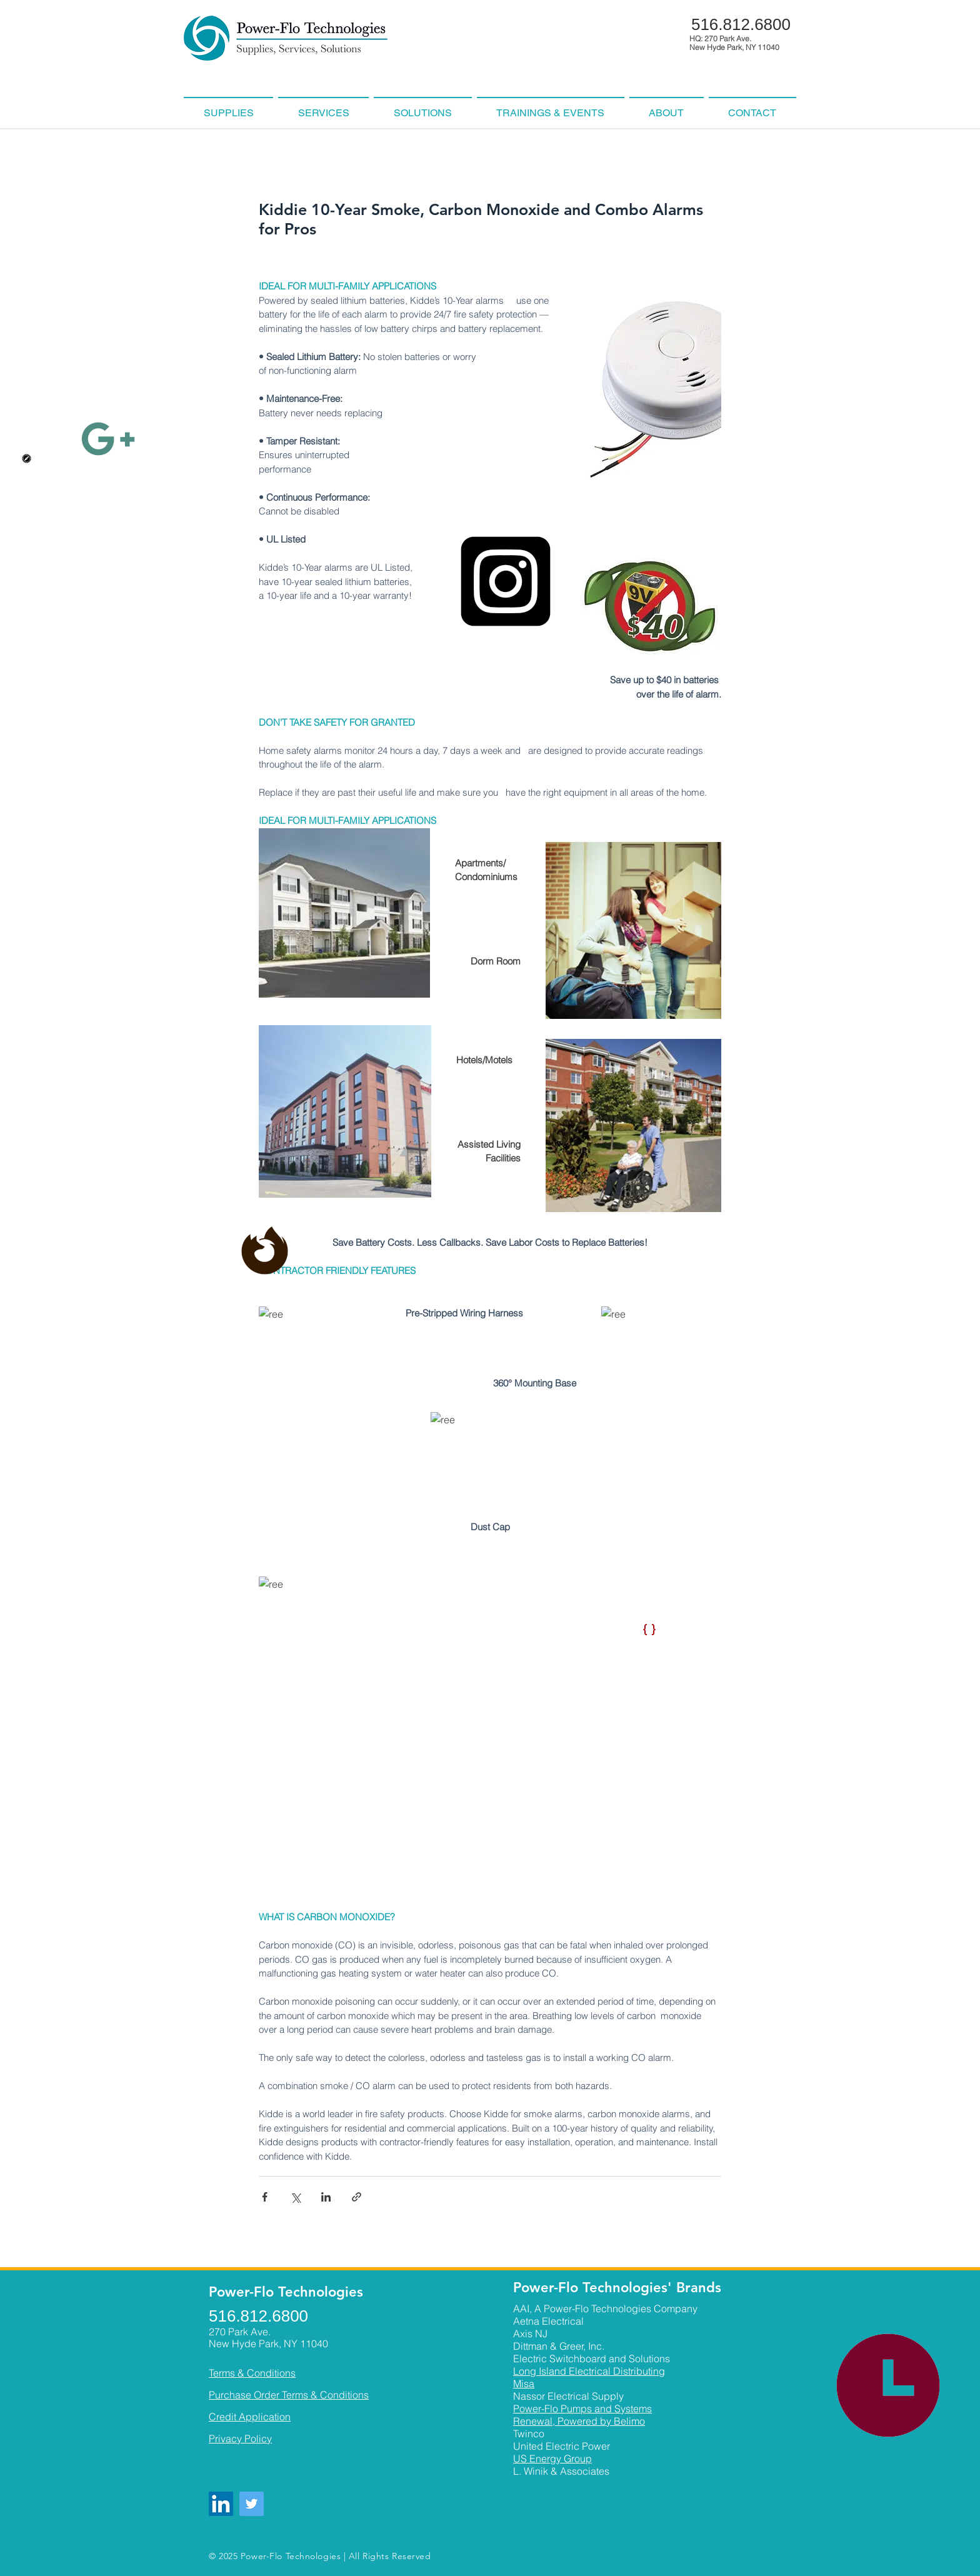 The height and width of the screenshot is (2576, 980). I want to click on access code editor or development tools, so click(649, 1630).